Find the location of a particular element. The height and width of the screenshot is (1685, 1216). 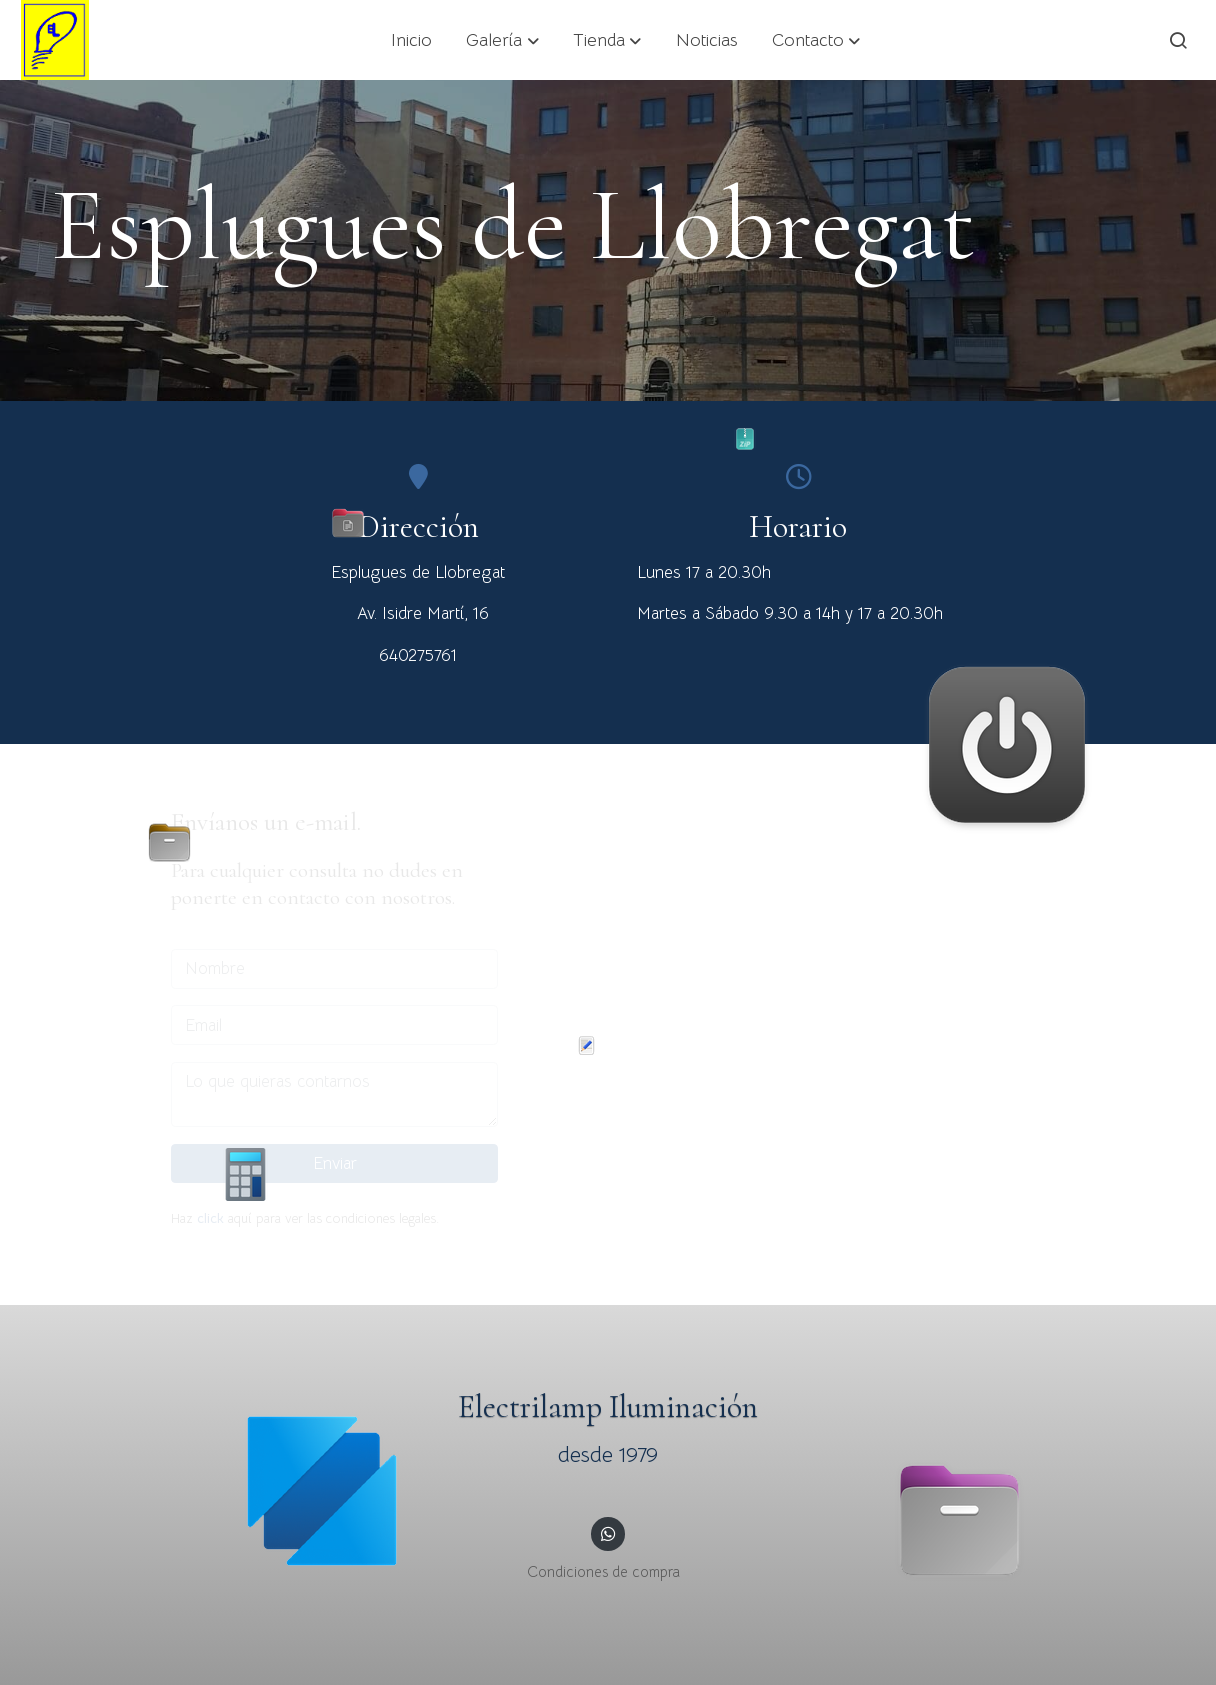

open the software learning center is located at coordinates (586, 1045).